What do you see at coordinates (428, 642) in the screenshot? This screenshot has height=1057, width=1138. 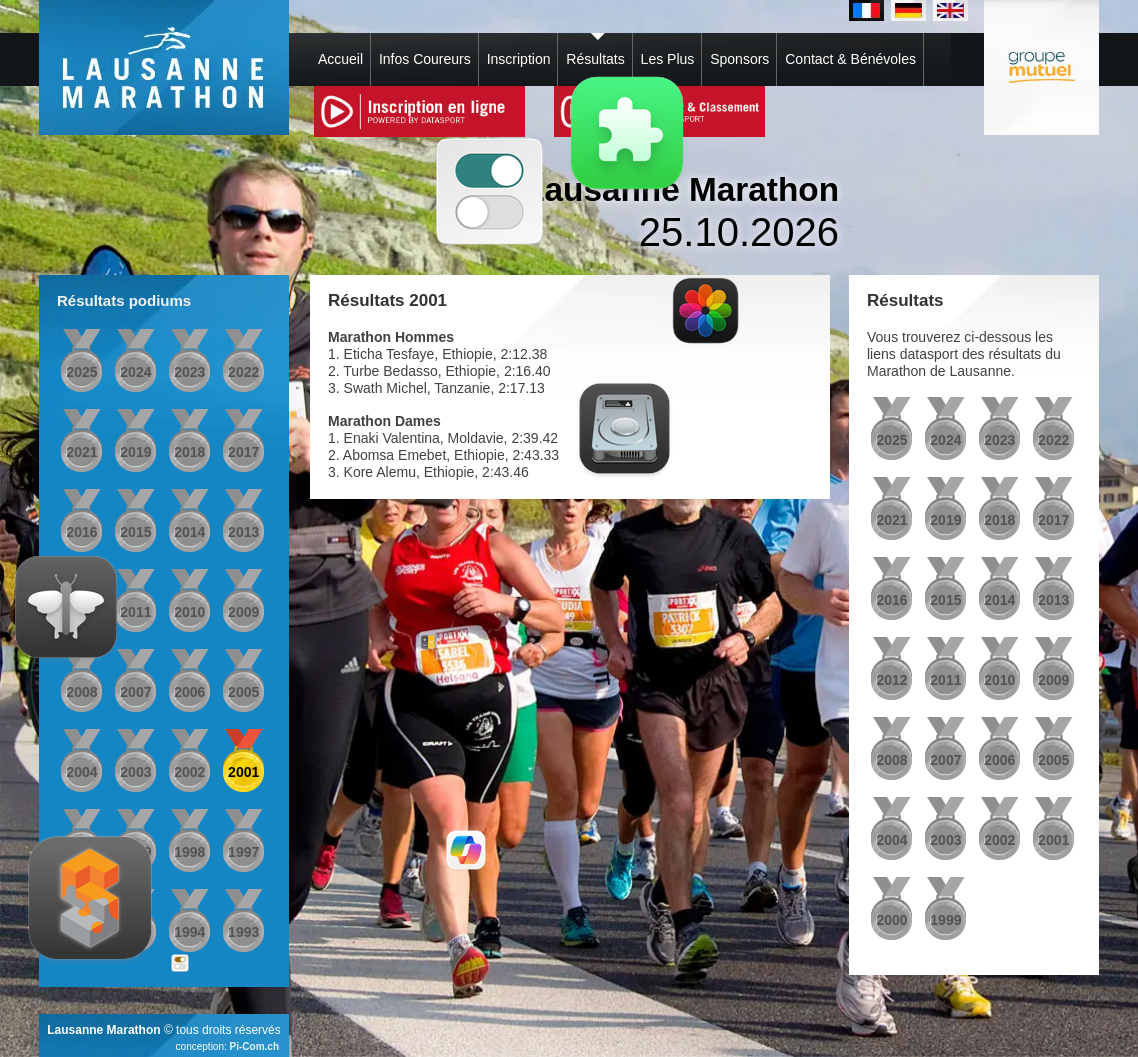 I see `open the calculator app` at bounding box center [428, 642].